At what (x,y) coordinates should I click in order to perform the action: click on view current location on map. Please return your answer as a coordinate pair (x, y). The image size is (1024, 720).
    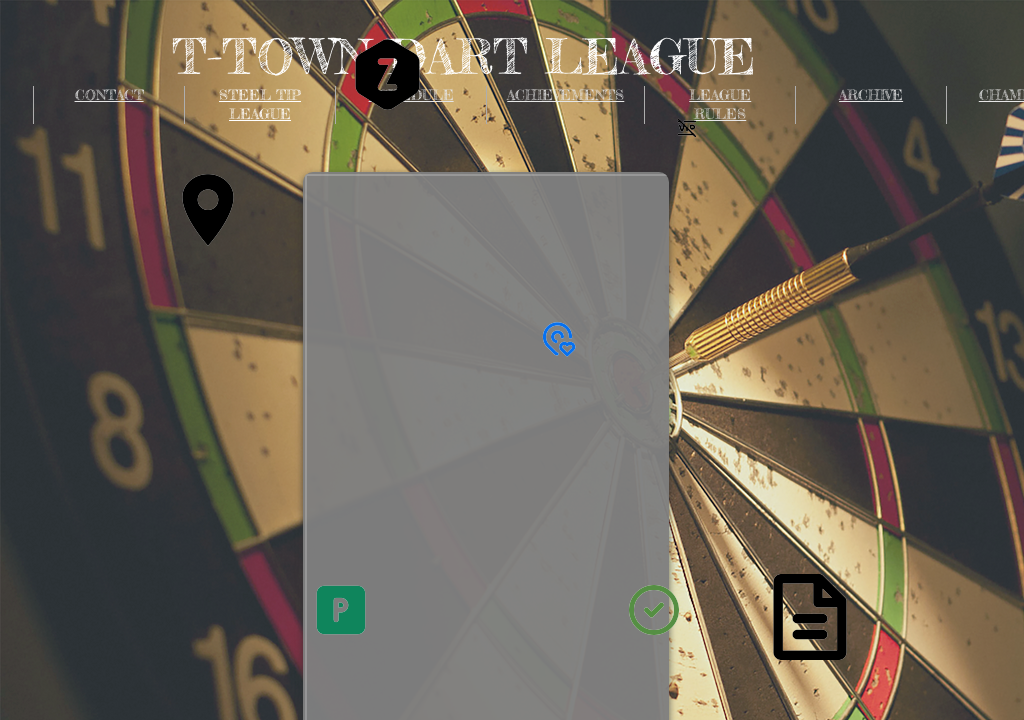
    Looking at the image, I should click on (208, 210).